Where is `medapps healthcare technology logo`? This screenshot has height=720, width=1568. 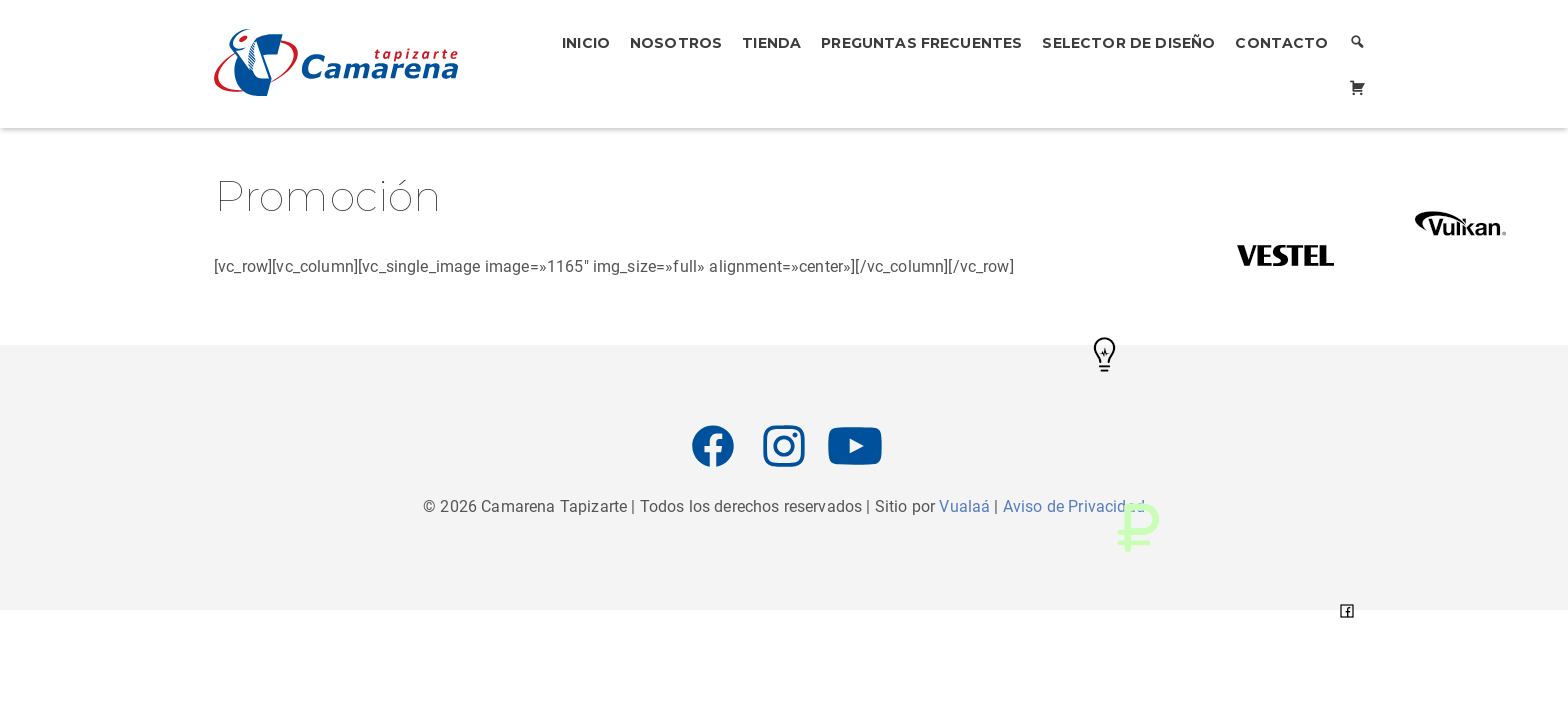
medapps healthcare technology logo is located at coordinates (1104, 354).